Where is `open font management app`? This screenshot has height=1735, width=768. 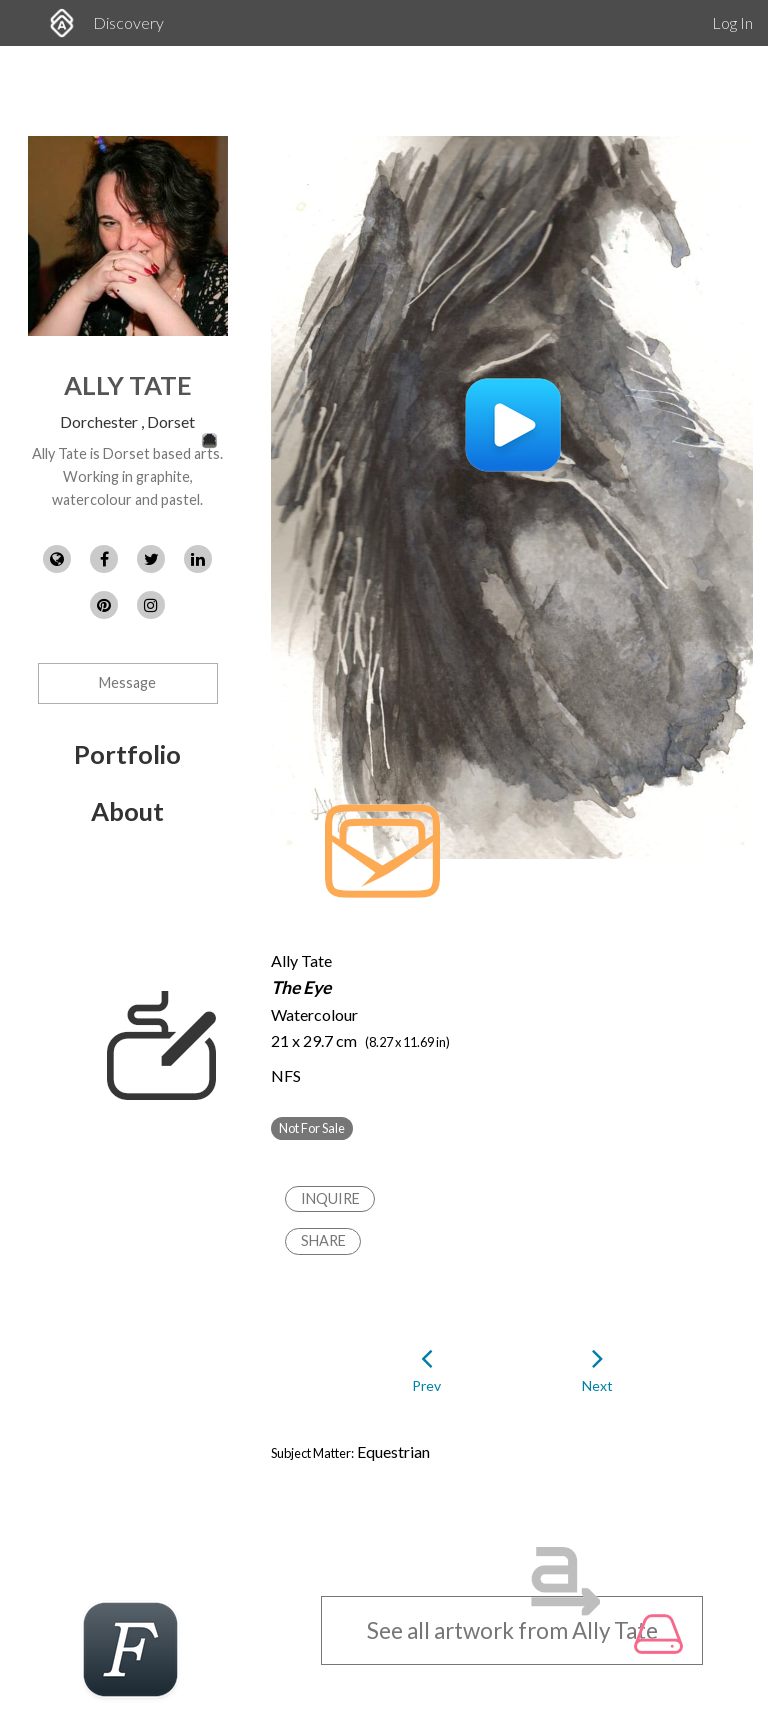
open font management app is located at coordinates (130, 1649).